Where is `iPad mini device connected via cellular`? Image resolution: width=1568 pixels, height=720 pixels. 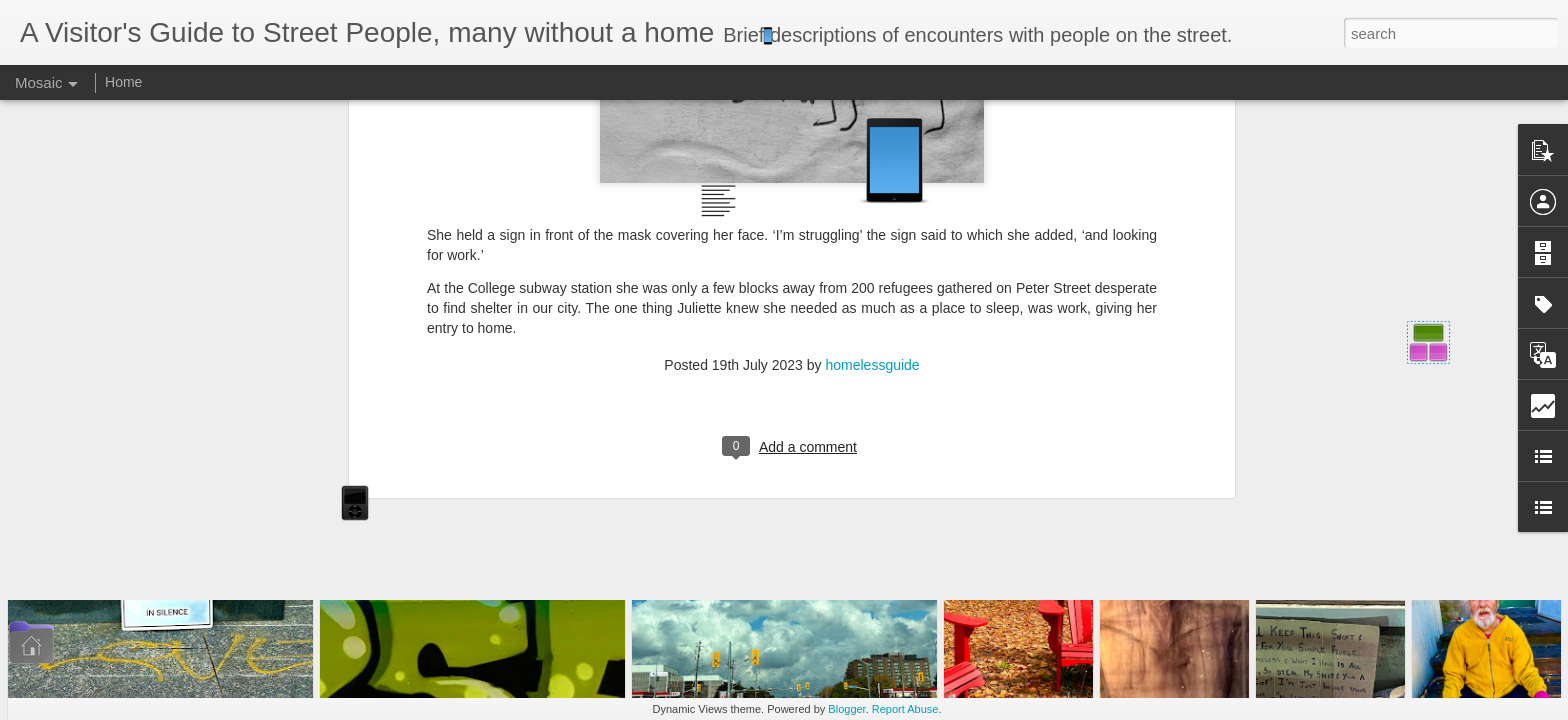
iPad mini device connected via cellular is located at coordinates (894, 152).